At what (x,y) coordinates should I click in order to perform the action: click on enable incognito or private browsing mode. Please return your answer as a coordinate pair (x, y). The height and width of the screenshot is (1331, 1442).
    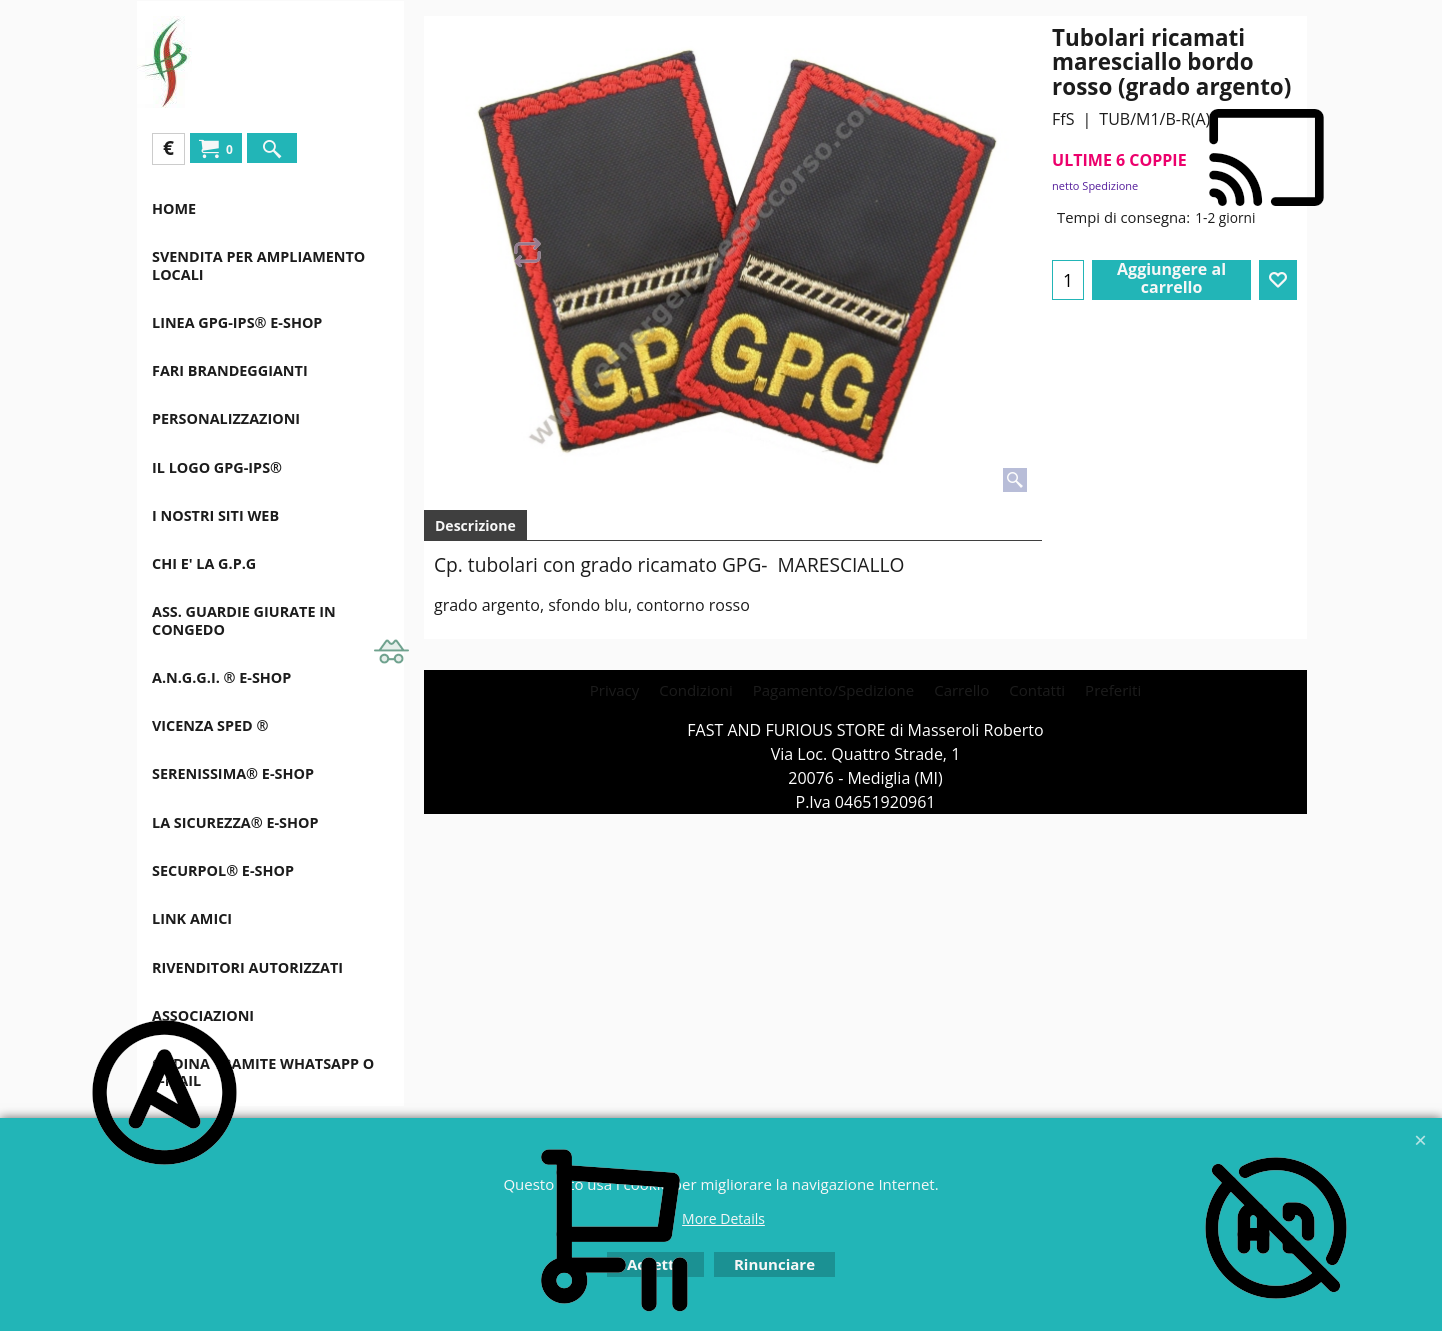
    Looking at the image, I should click on (391, 651).